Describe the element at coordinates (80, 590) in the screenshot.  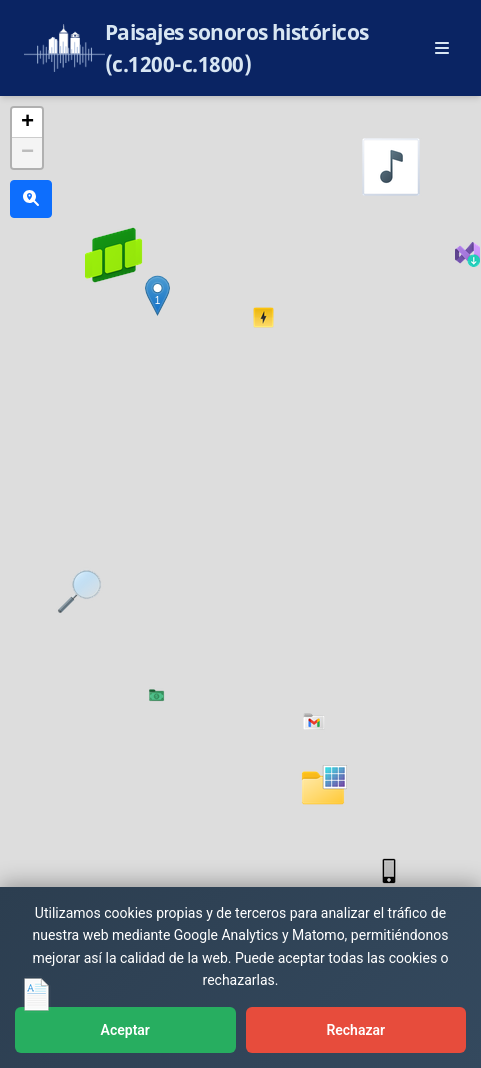
I see `search for content or files` at that location.